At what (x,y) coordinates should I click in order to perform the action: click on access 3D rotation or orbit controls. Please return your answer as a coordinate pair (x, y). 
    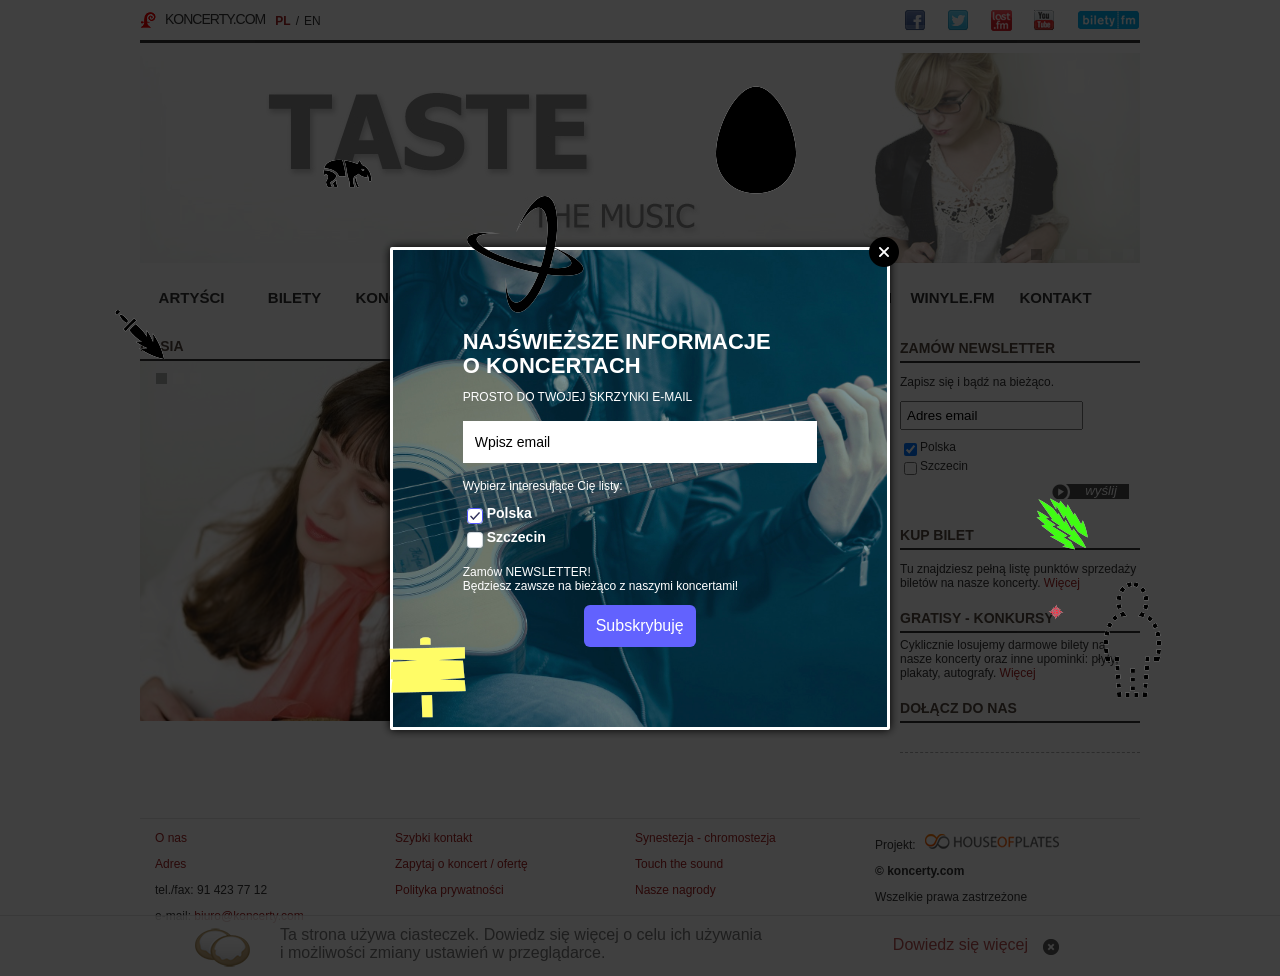
    Looking at the image, I should click on (526, 254).